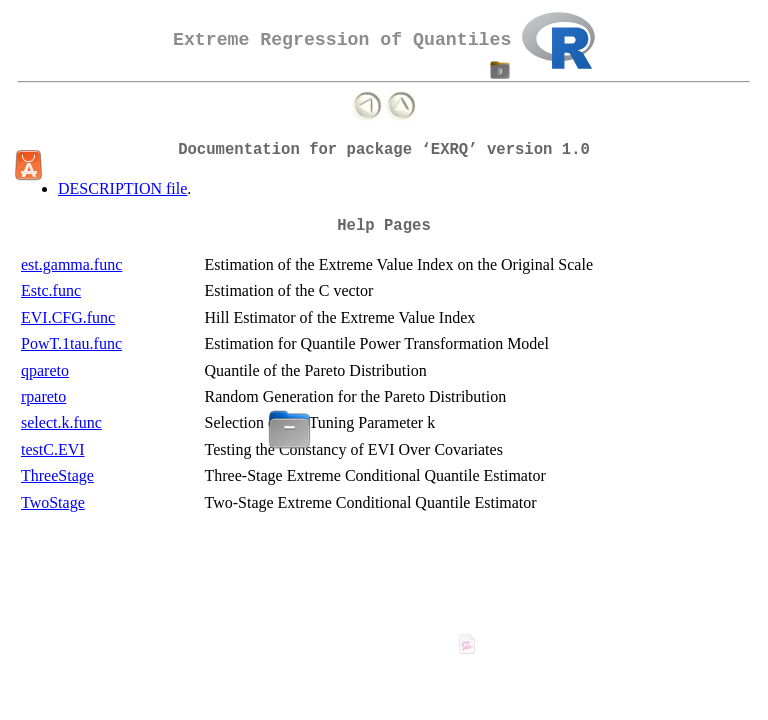 This screenshot has width=768, height=720. Describe the element at coordinates (467, 644) in the screenshot. I see `scss/sass stylesheet file` at that location.